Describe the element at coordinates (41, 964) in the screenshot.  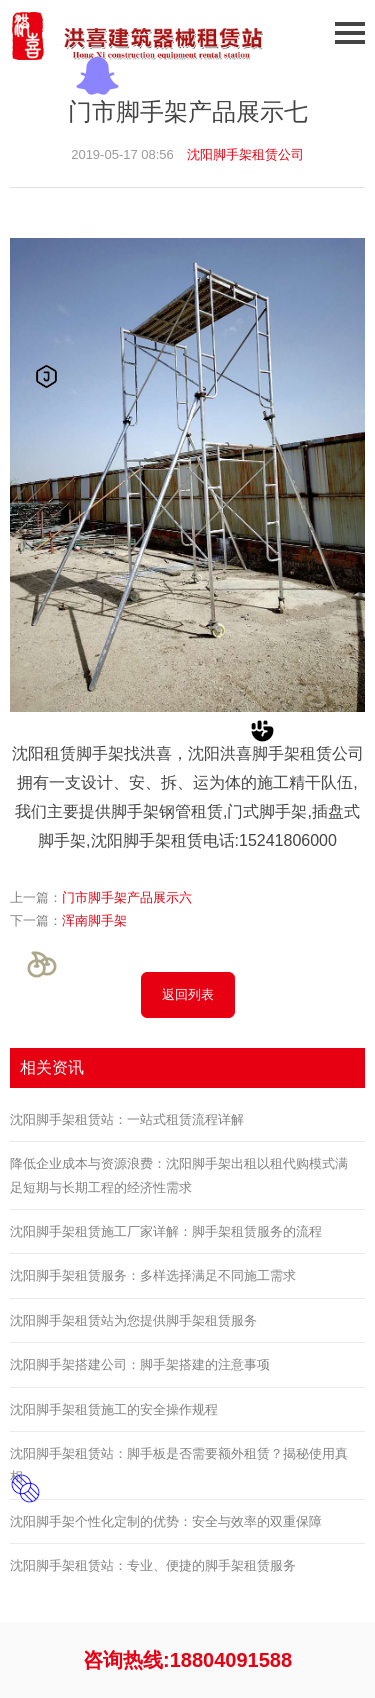
I see `indicates fruit or produce category` at that location.